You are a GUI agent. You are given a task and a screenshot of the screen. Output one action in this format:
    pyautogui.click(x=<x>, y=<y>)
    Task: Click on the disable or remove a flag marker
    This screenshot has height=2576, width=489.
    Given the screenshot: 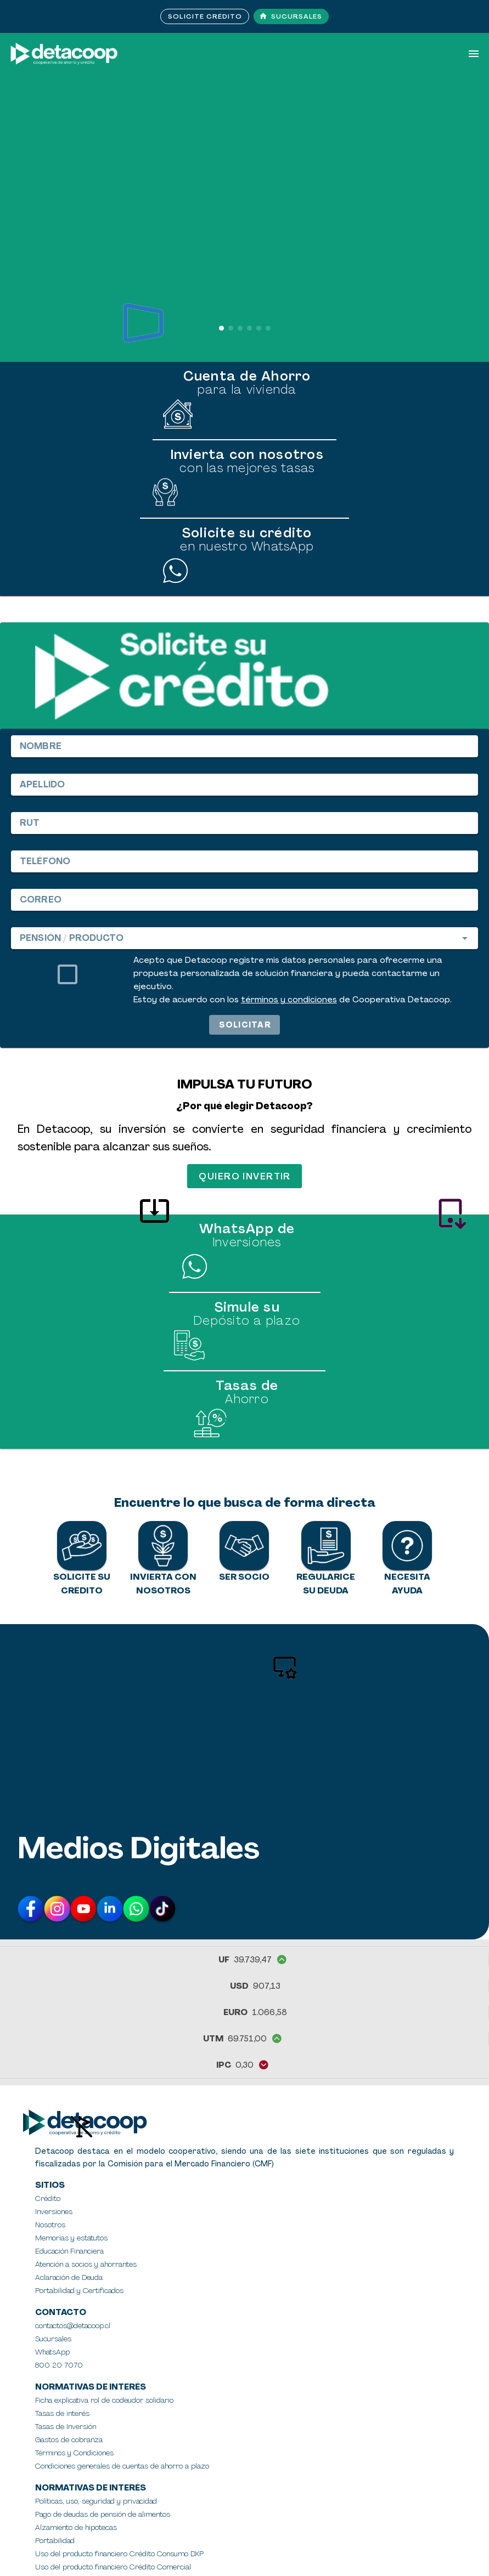 What is the action you would take?
    pyautogui.click(x=81, y=2126)
    